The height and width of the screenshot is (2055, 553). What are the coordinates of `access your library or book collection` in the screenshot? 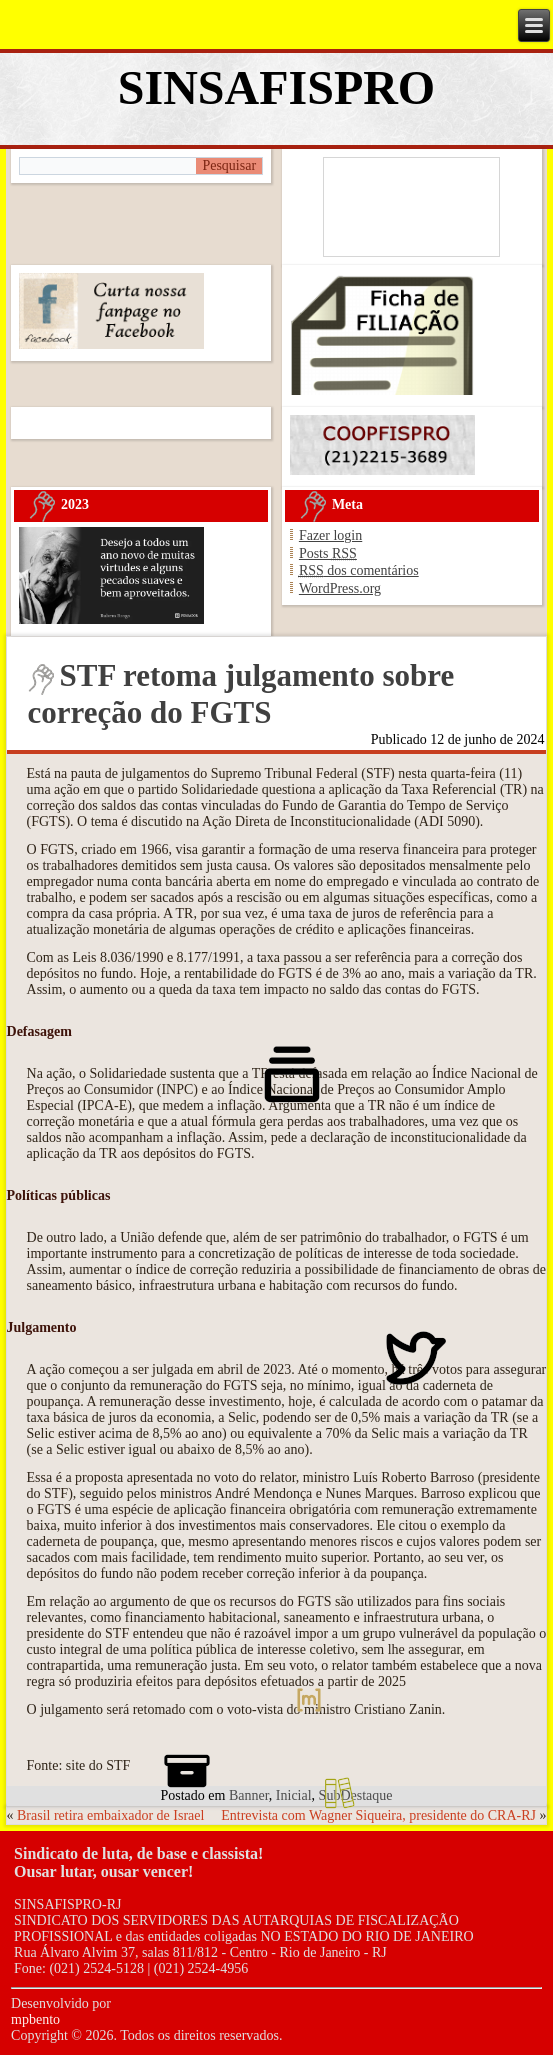 It's located at (338, 1793).